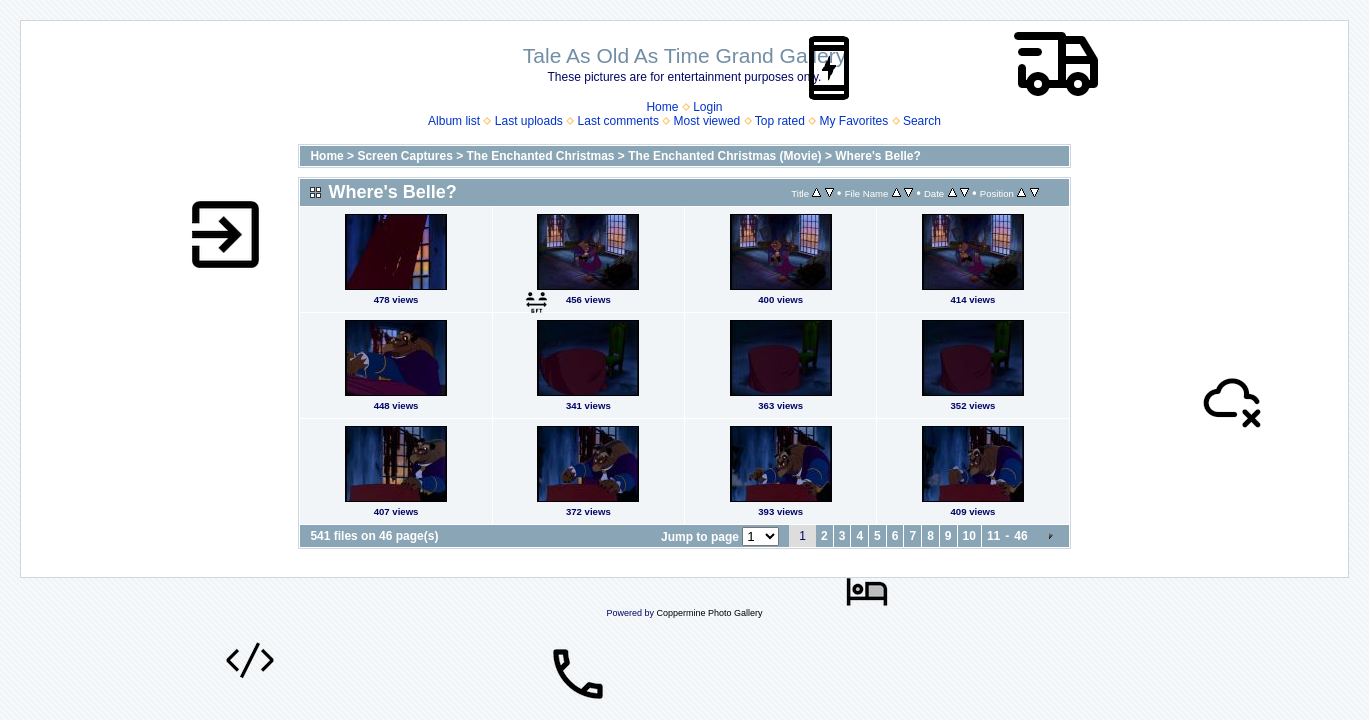  I want to click on indicates social distancing requirement of 6 feet, so click(536, 302).